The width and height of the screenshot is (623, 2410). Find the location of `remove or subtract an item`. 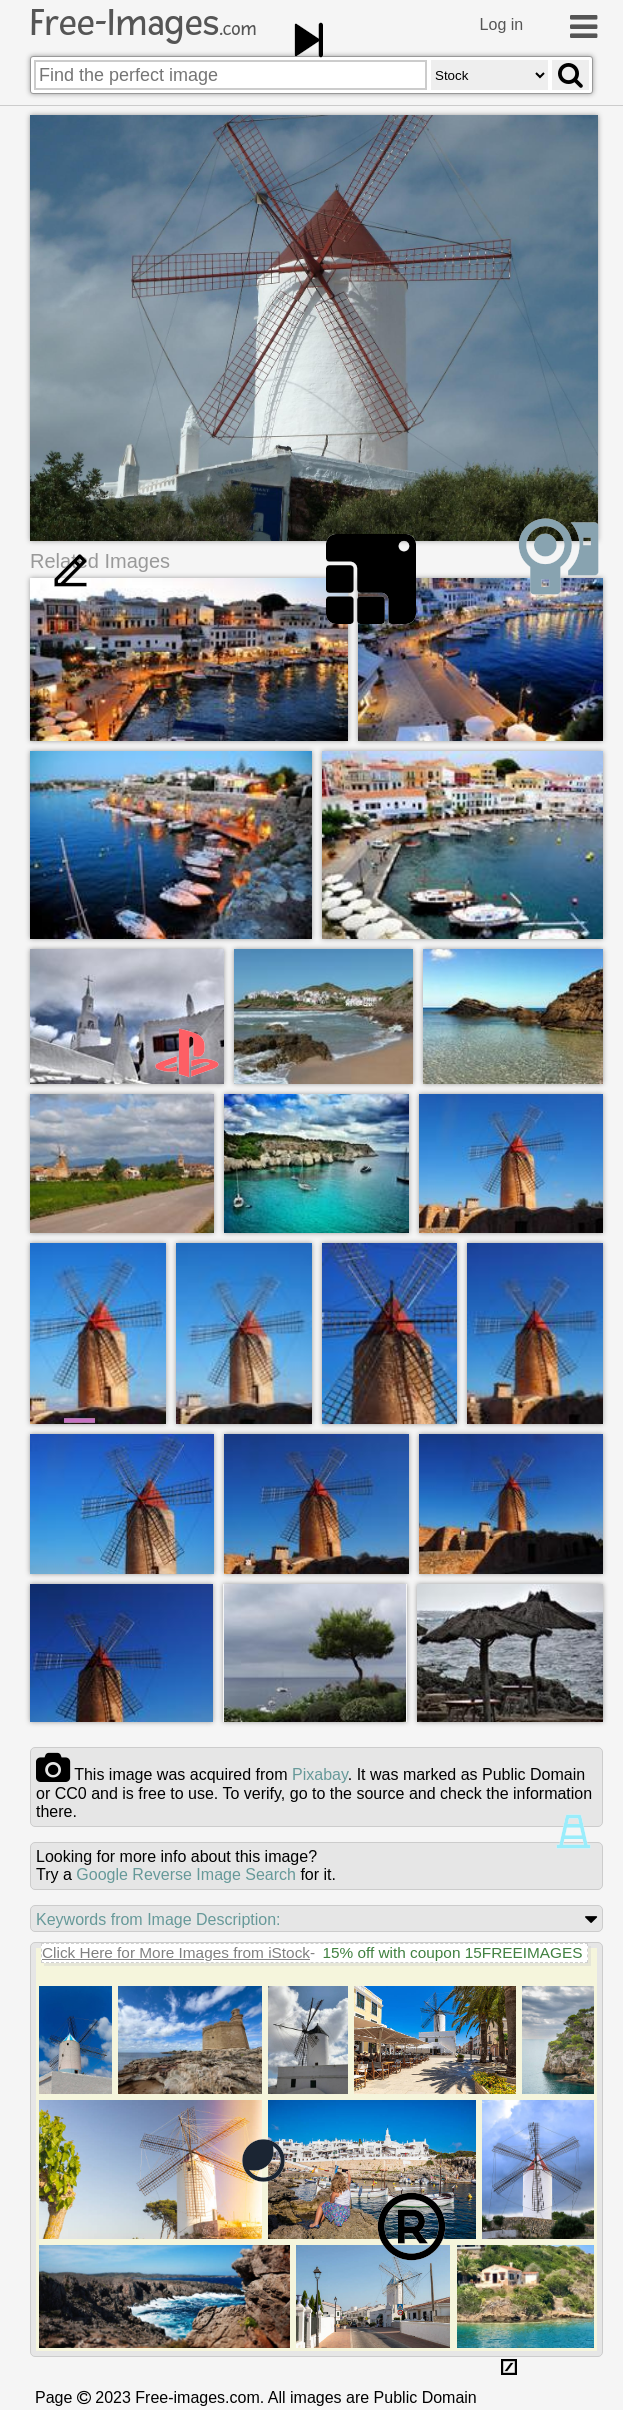

remove or subtract an item is located at coordinates (79, 1420).